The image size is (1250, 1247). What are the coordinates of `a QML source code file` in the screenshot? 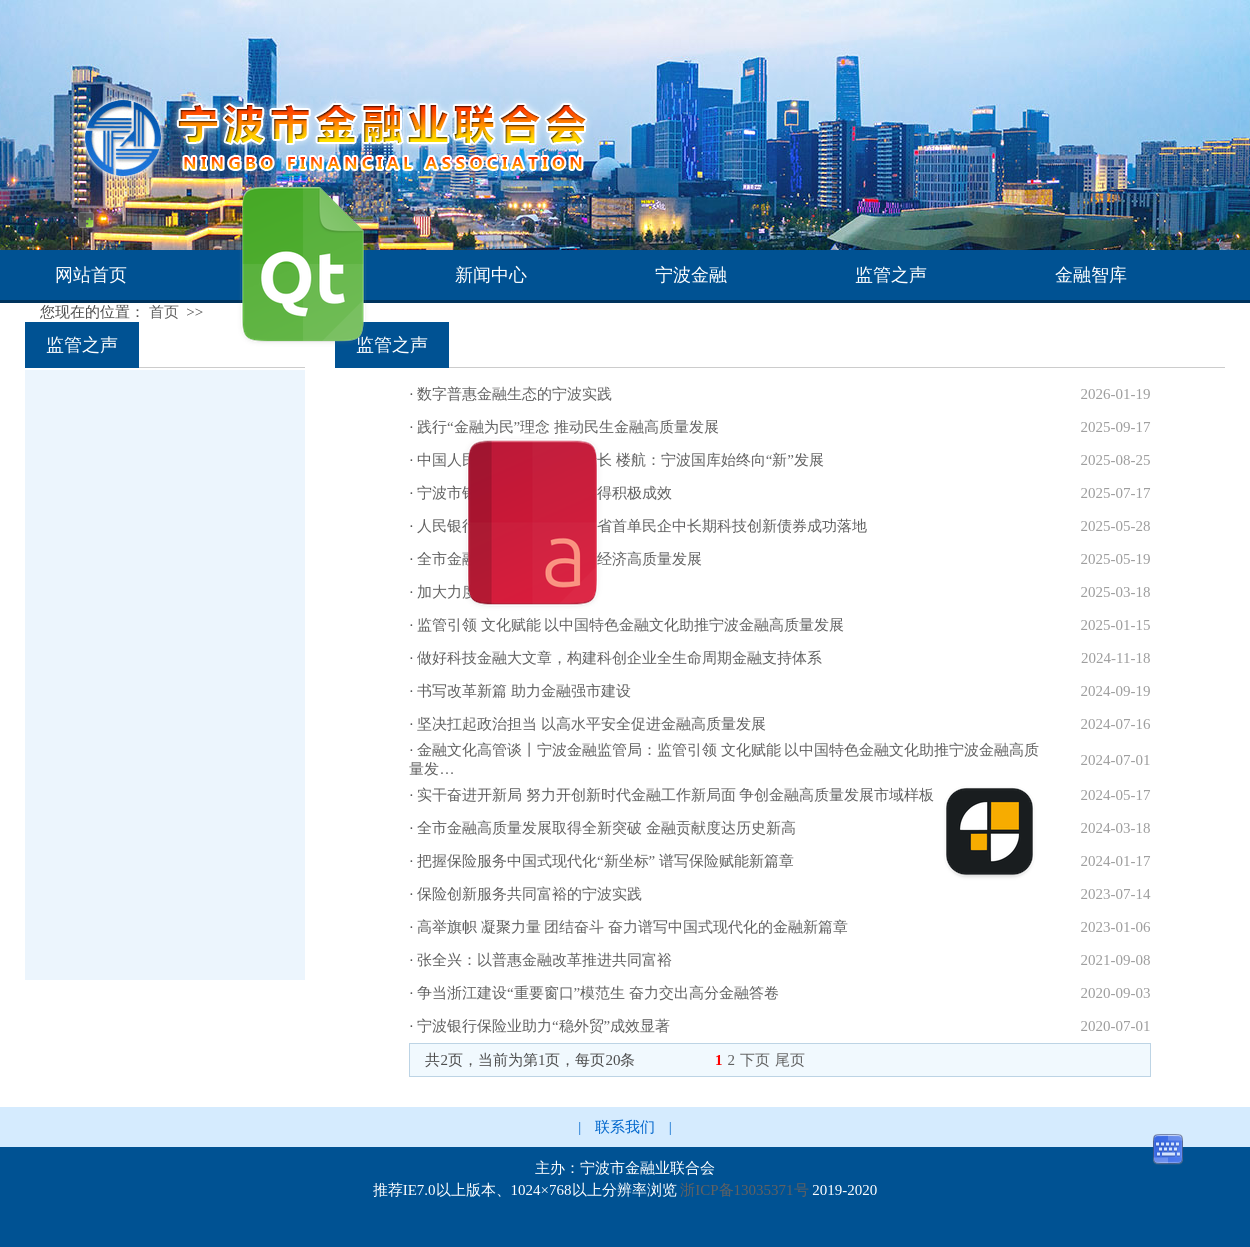 It's located at (303, 264).